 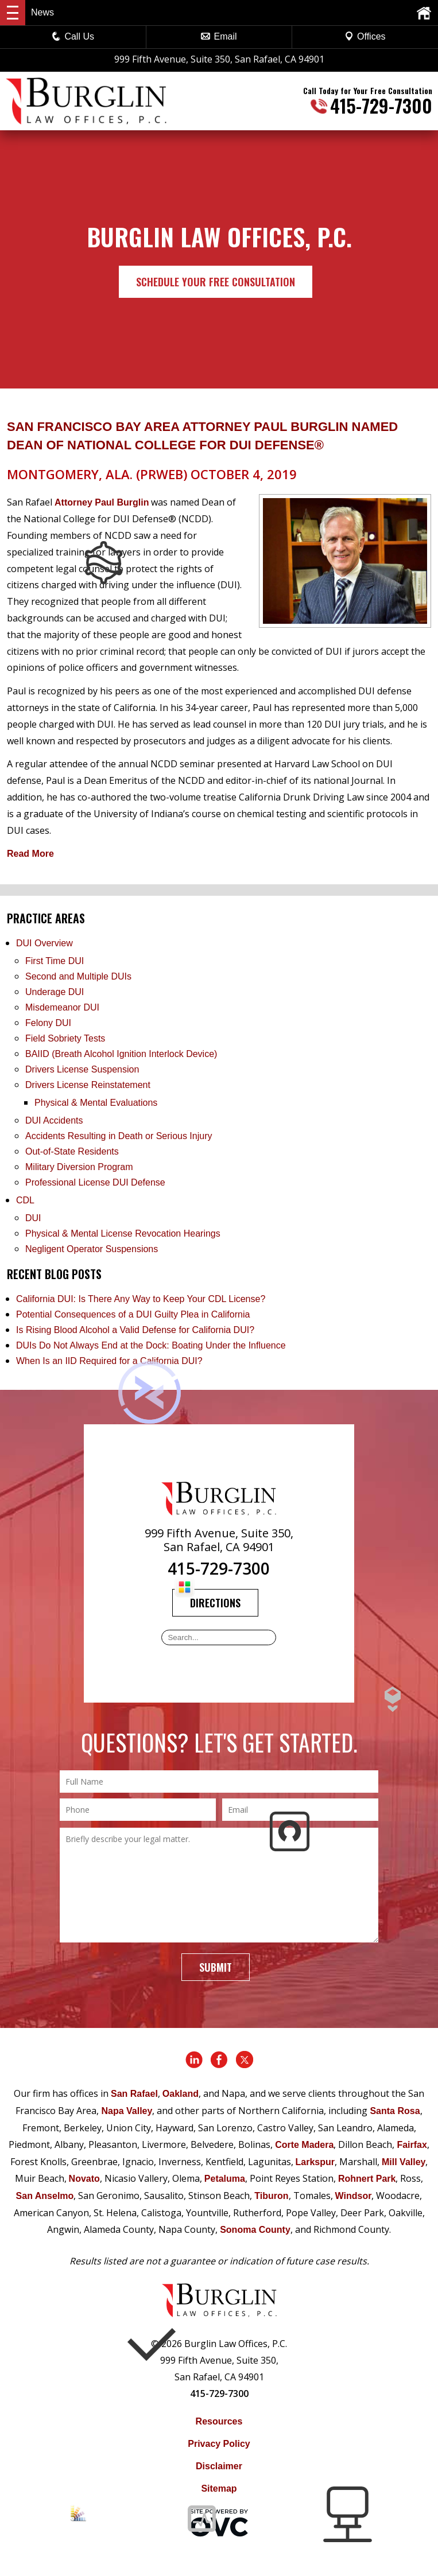 I want to click on mark a task as complete, so click(x=152, y=2345).